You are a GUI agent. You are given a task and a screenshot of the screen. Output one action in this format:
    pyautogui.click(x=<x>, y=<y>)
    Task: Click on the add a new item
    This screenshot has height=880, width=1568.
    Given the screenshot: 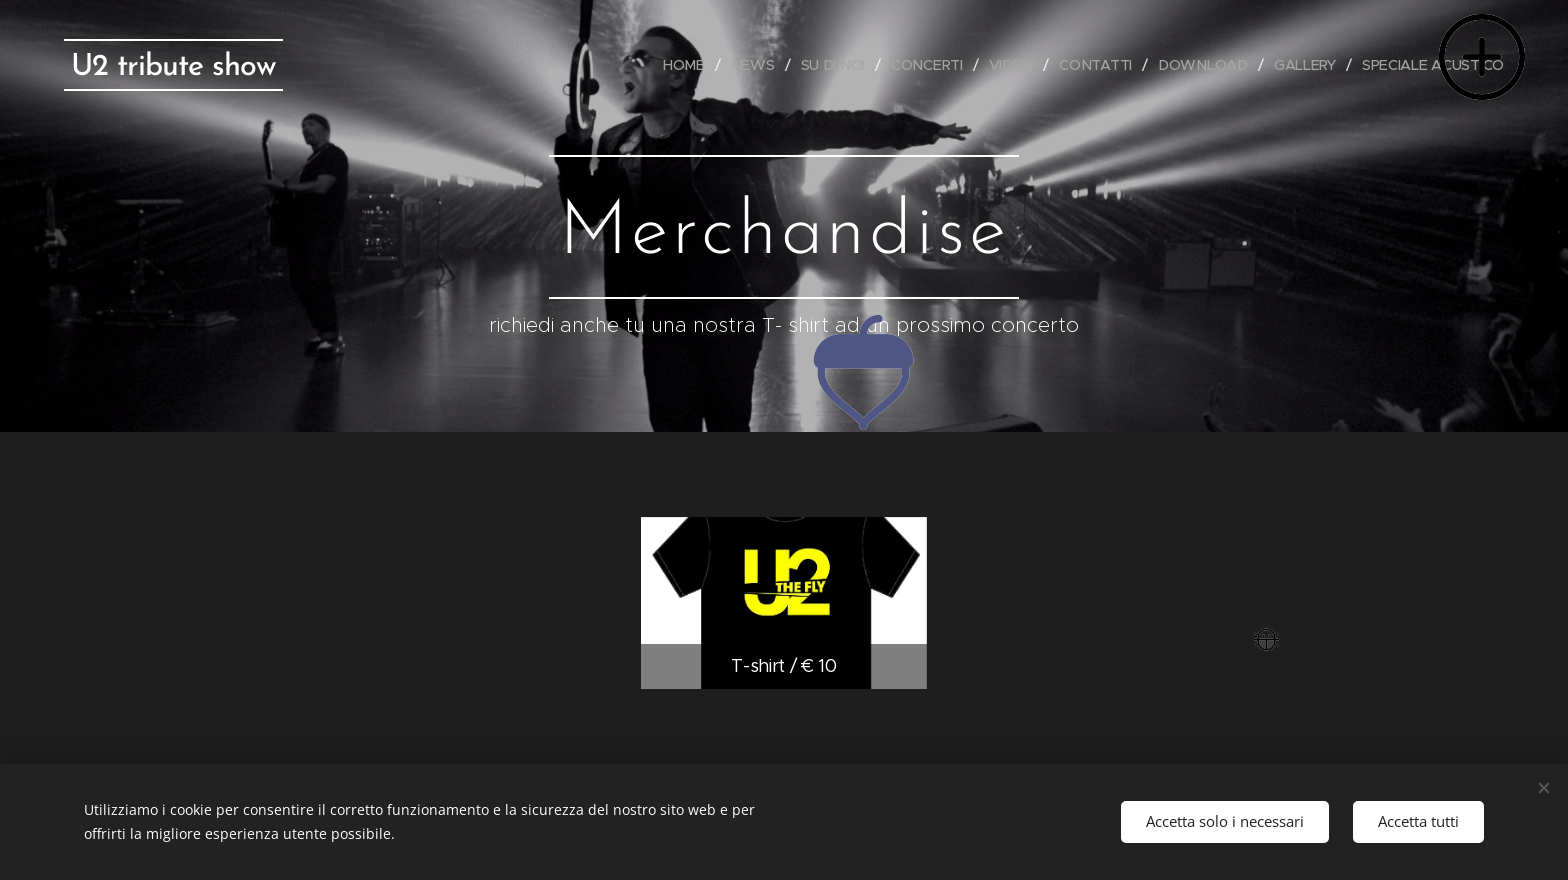 What is the action you would take?
    pyautogui.click(x=1482, y=57)
    